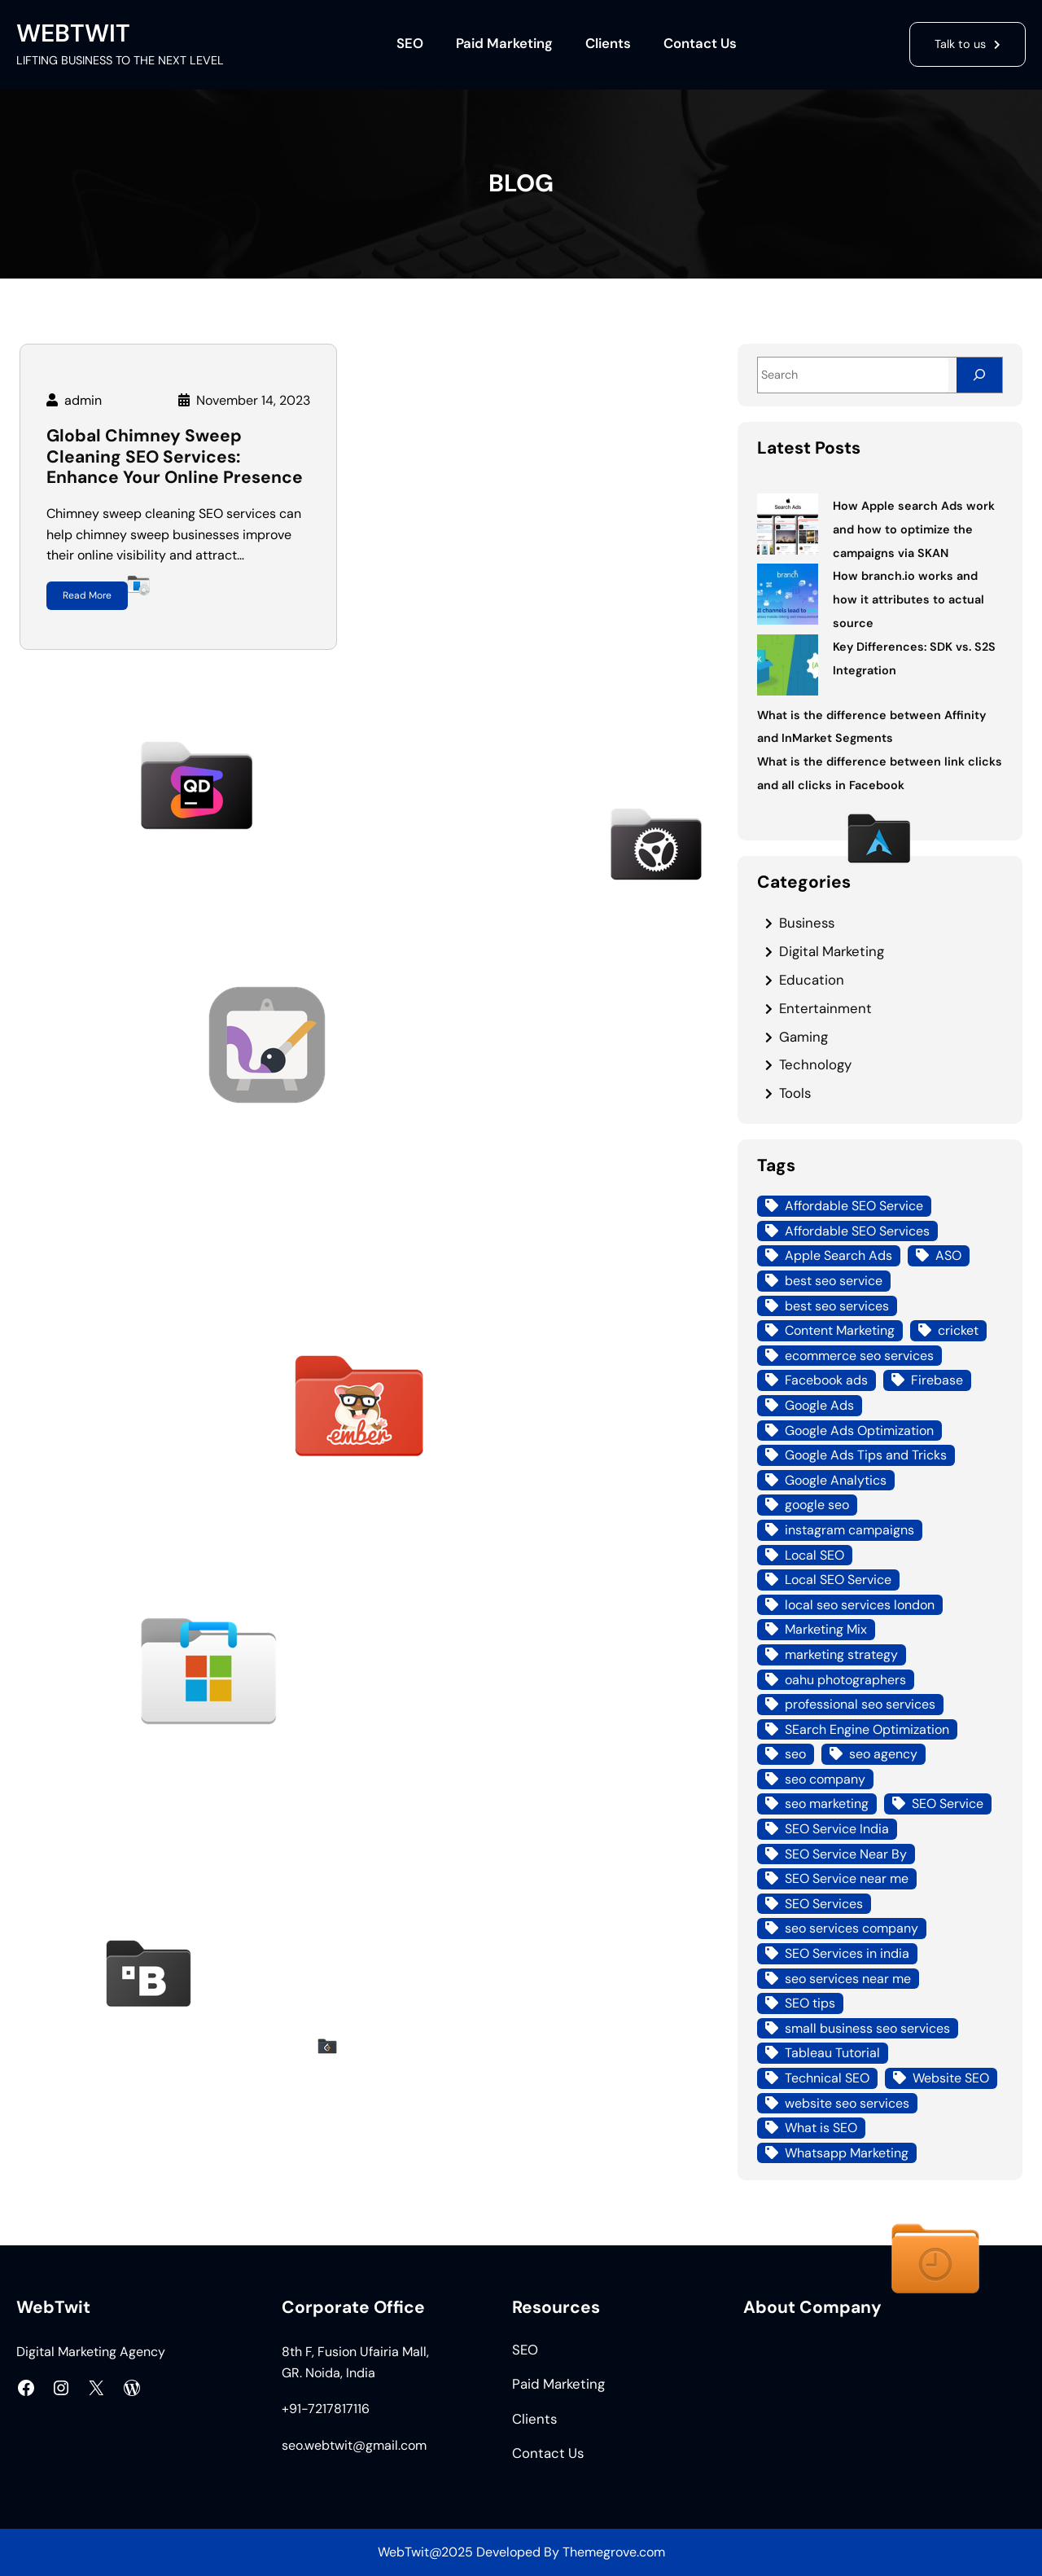 This screenshot has height=2576, width=1042. I want to click on open actix web framework project folder, so click(655, 846).